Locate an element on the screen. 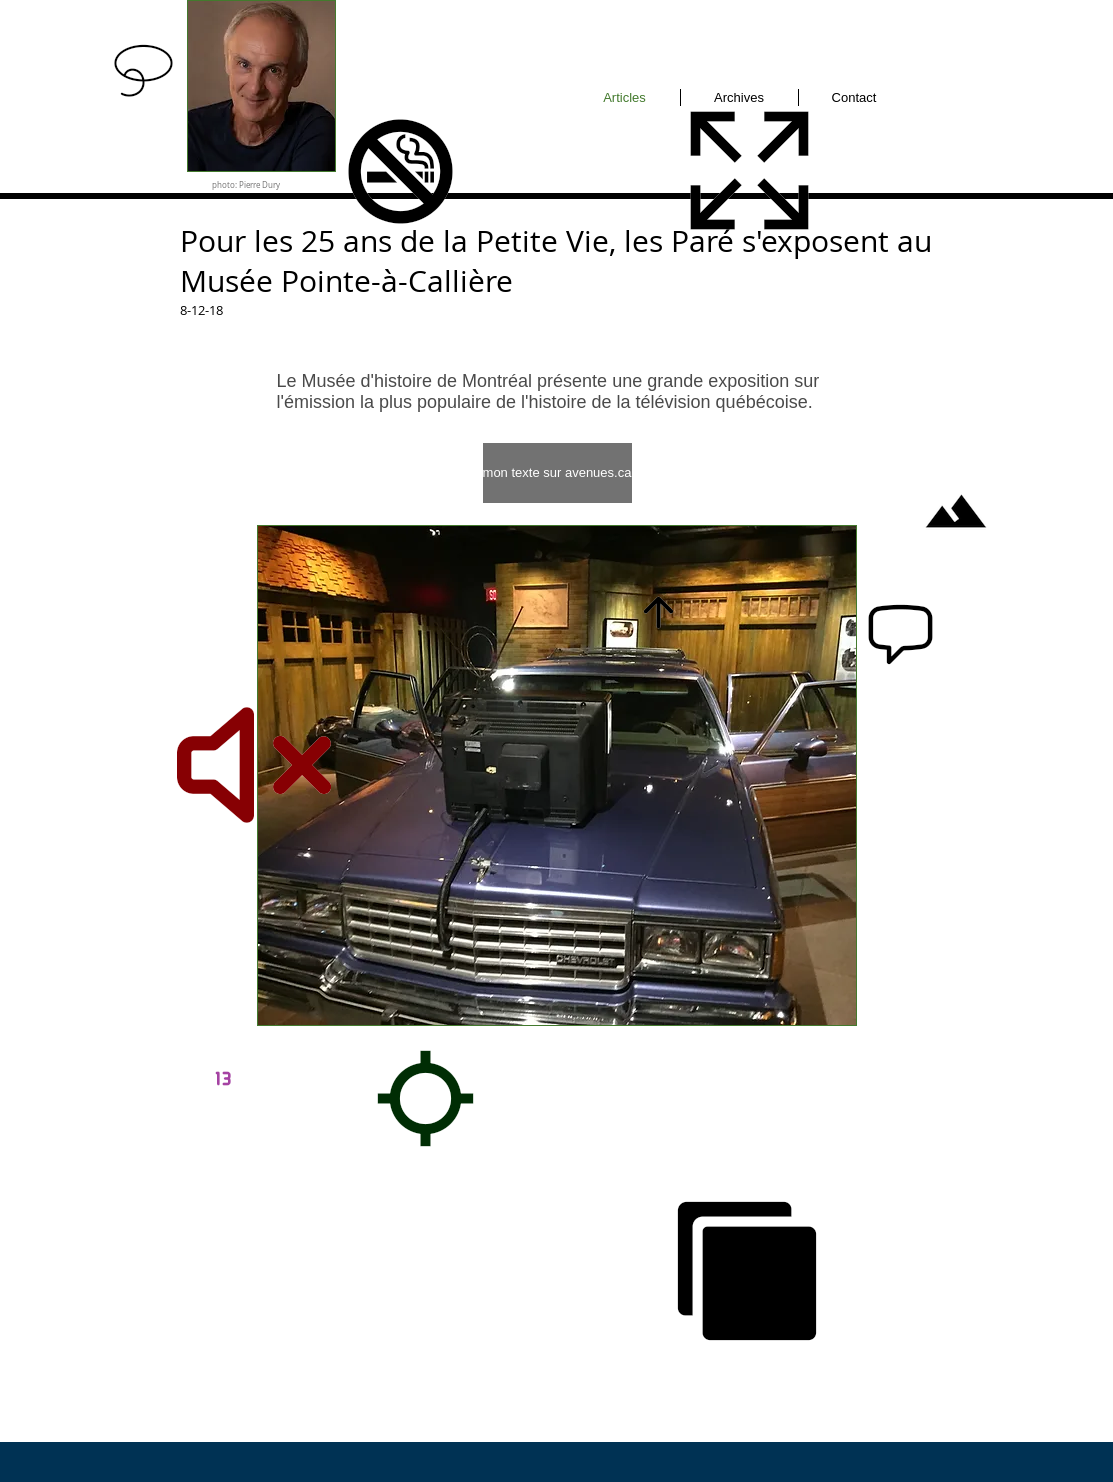  view landscape or nature photos is located at coordinates (956, 511).